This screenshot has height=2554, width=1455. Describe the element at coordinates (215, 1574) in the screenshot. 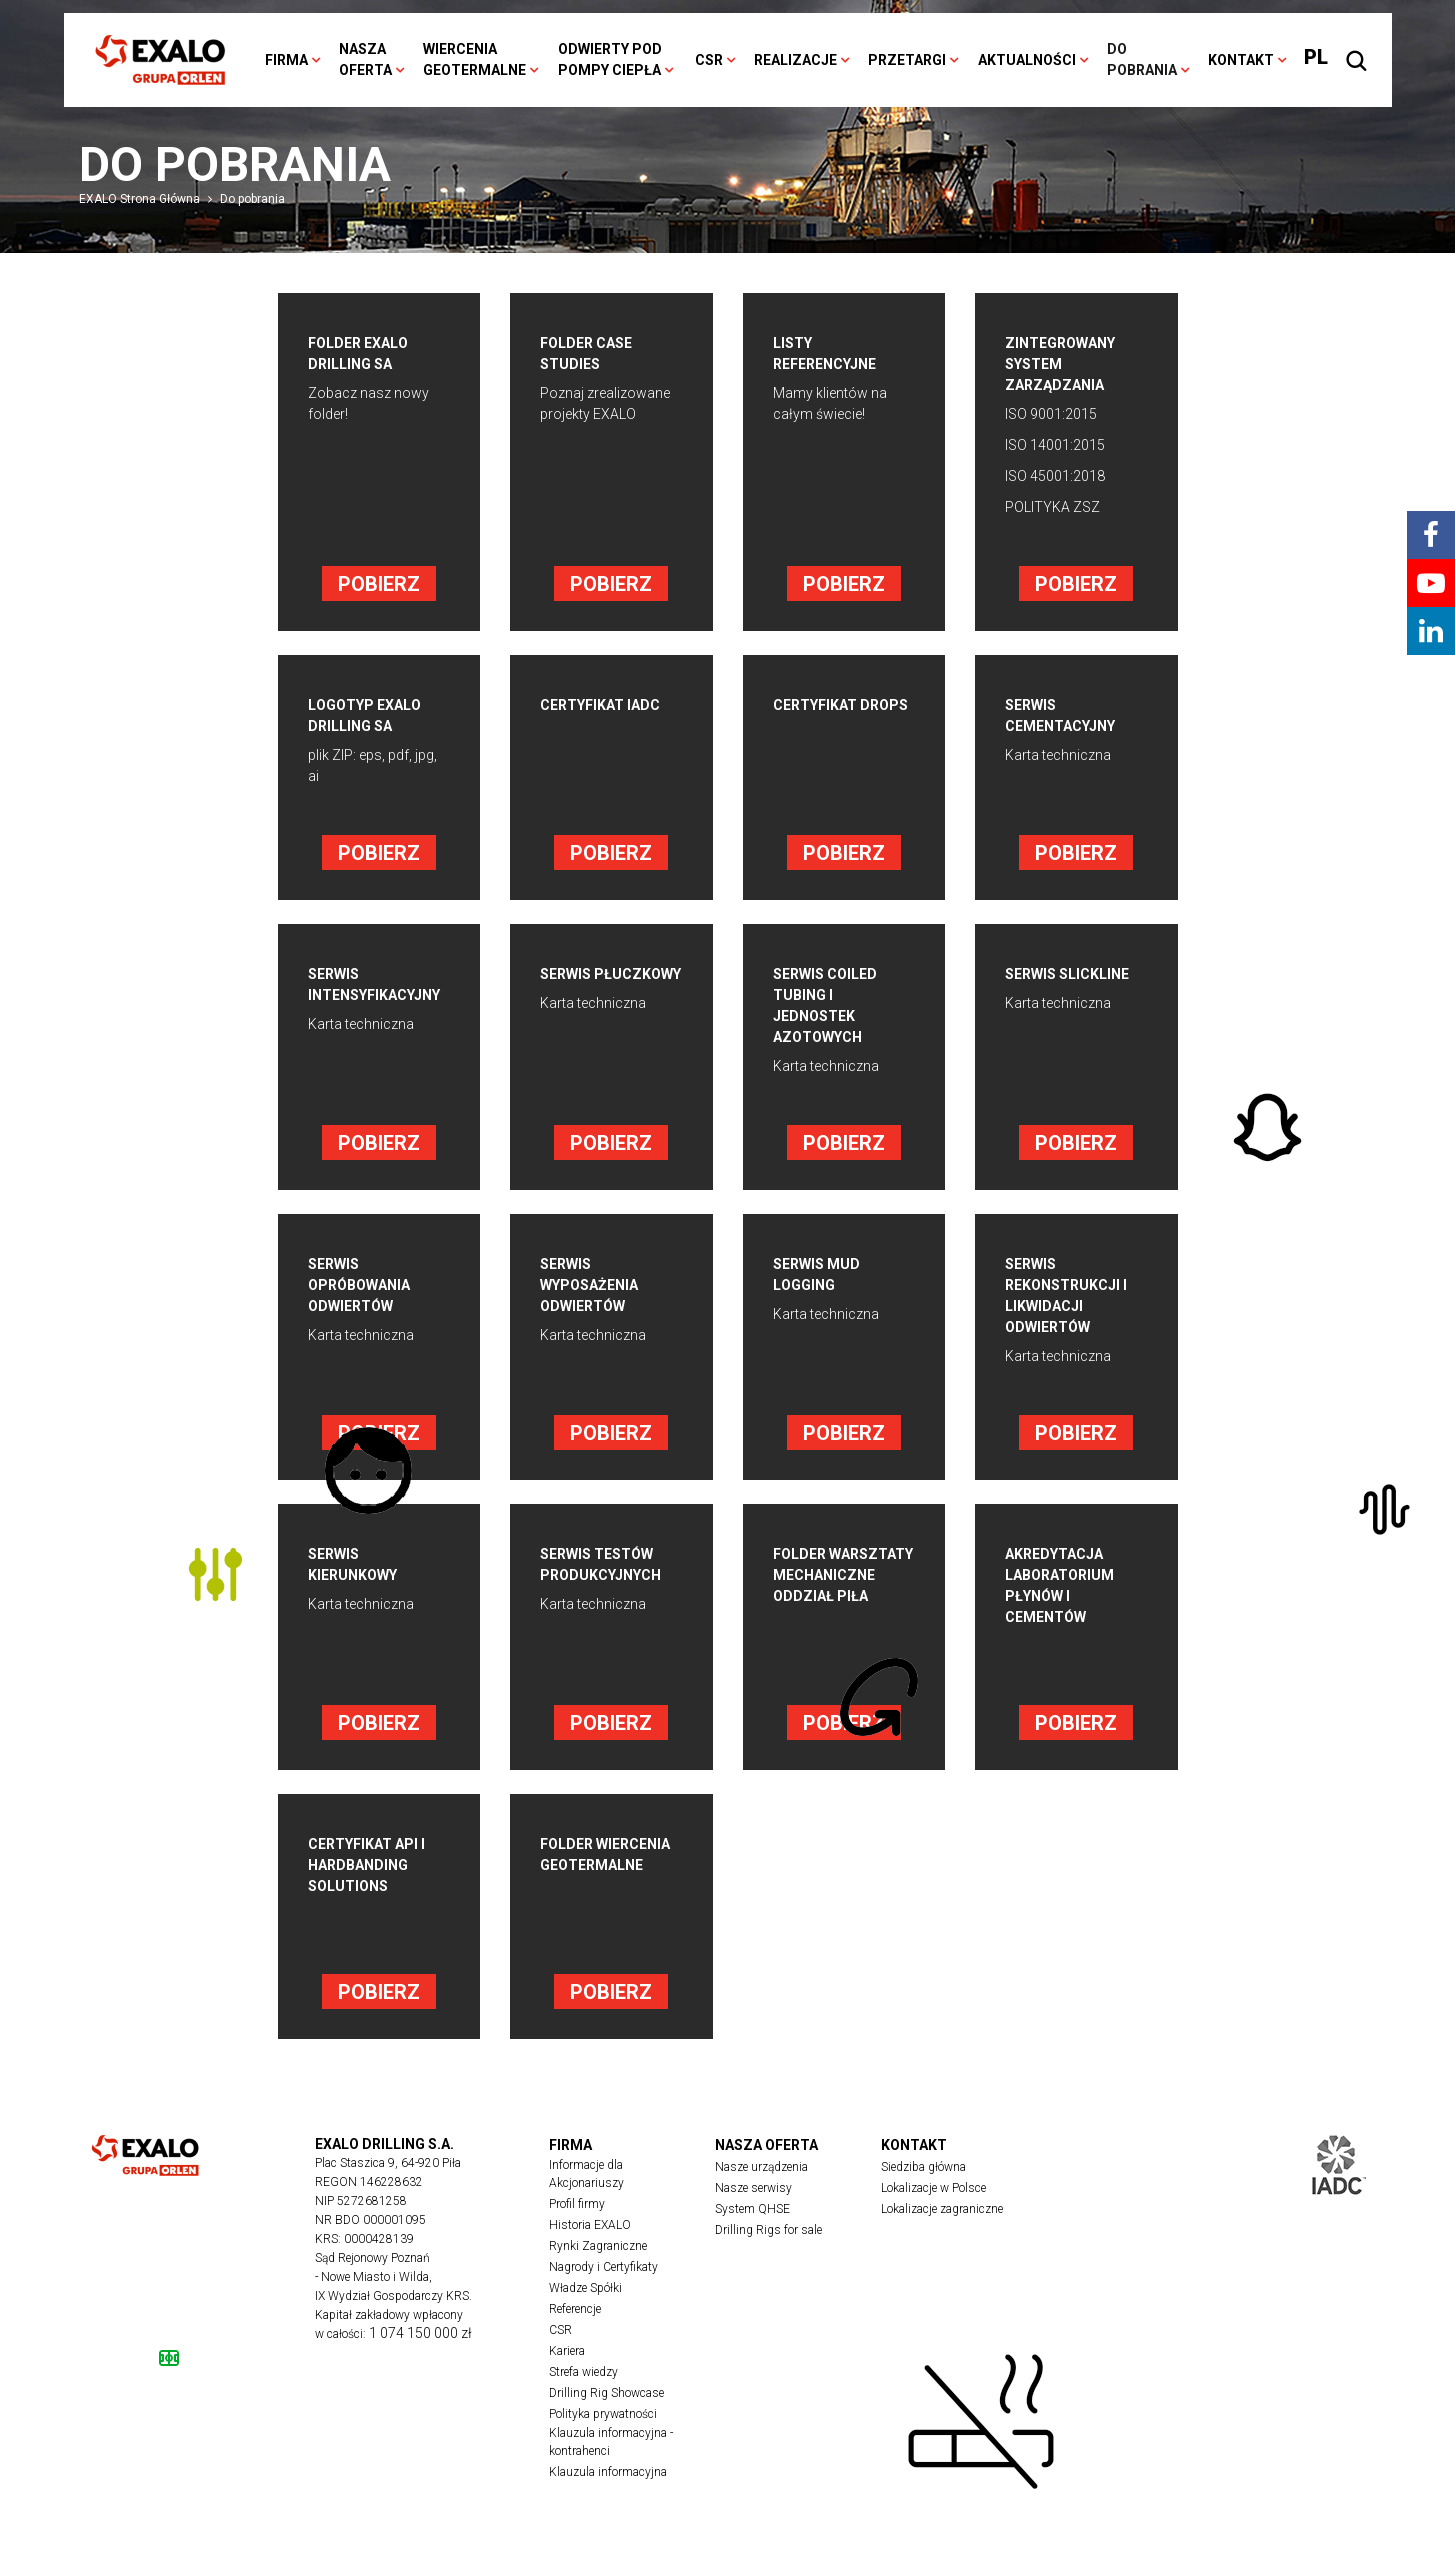

I see `adjust settings or preferences` at that location.